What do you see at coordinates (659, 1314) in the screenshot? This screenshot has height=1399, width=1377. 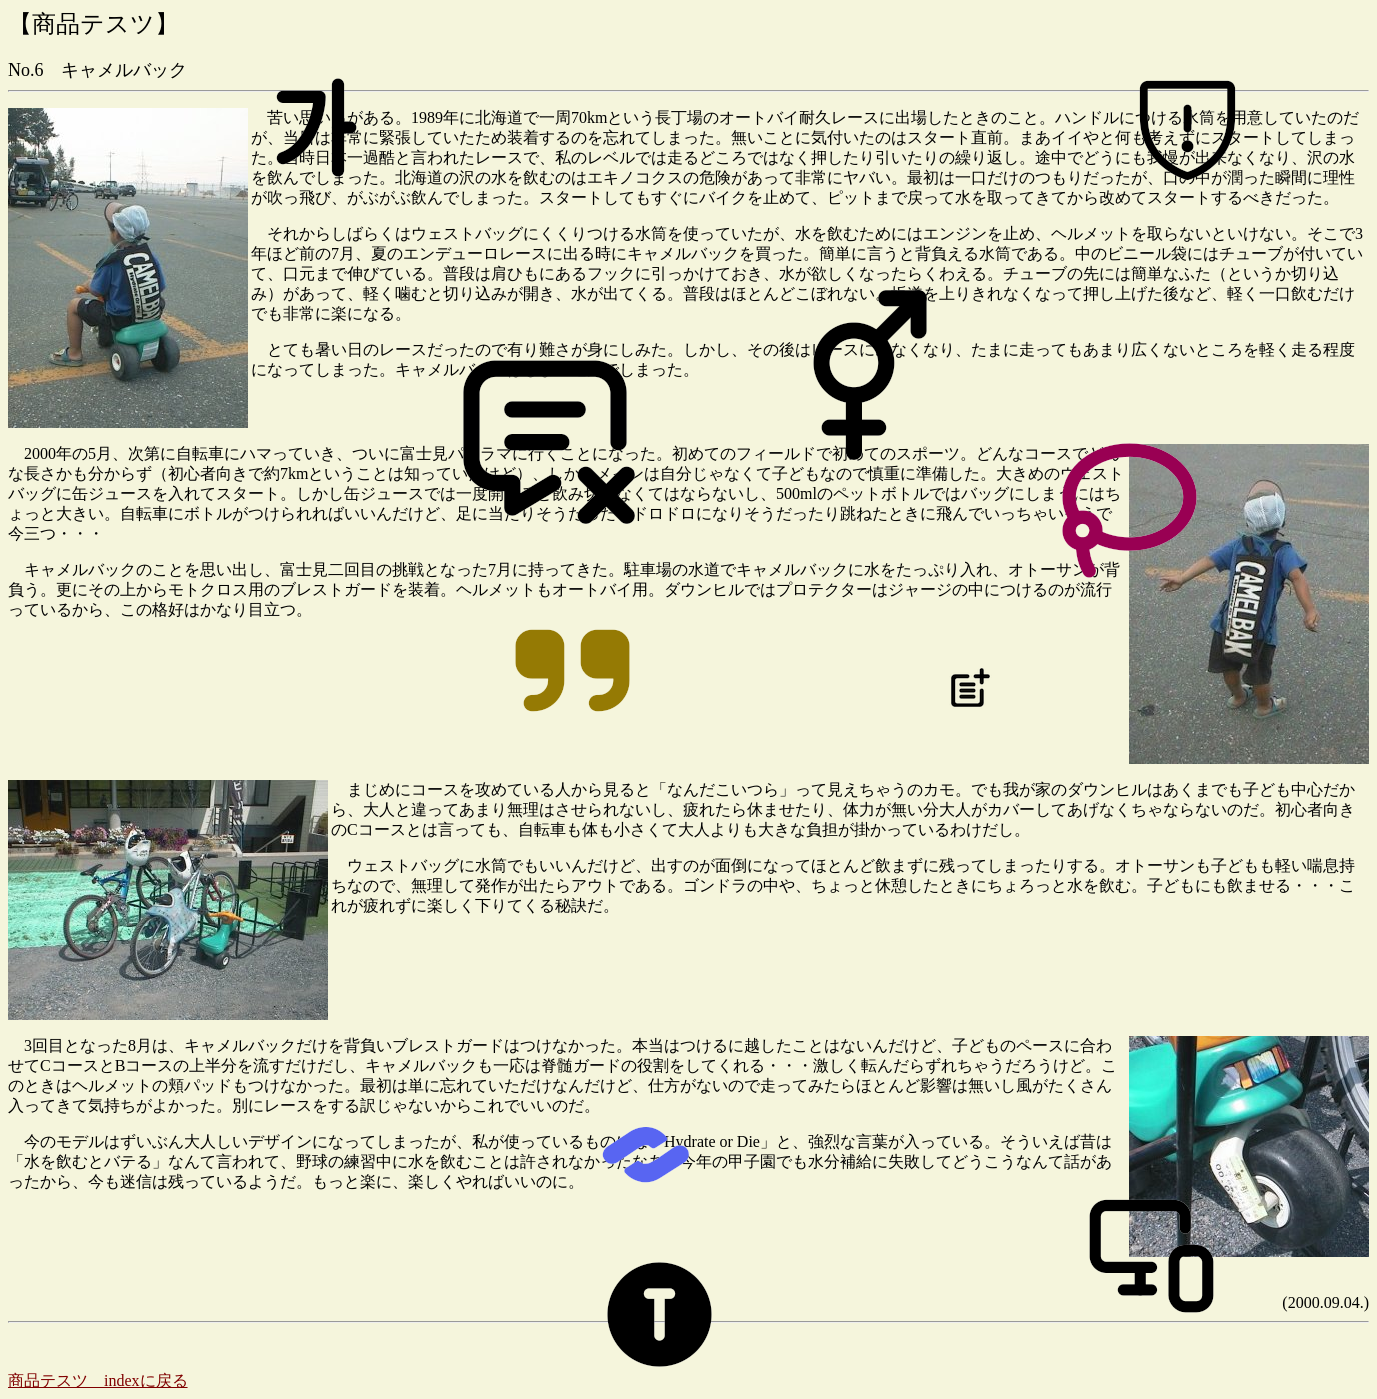 I see `indicates text or typography settings` at bounding box center [659, 1314].